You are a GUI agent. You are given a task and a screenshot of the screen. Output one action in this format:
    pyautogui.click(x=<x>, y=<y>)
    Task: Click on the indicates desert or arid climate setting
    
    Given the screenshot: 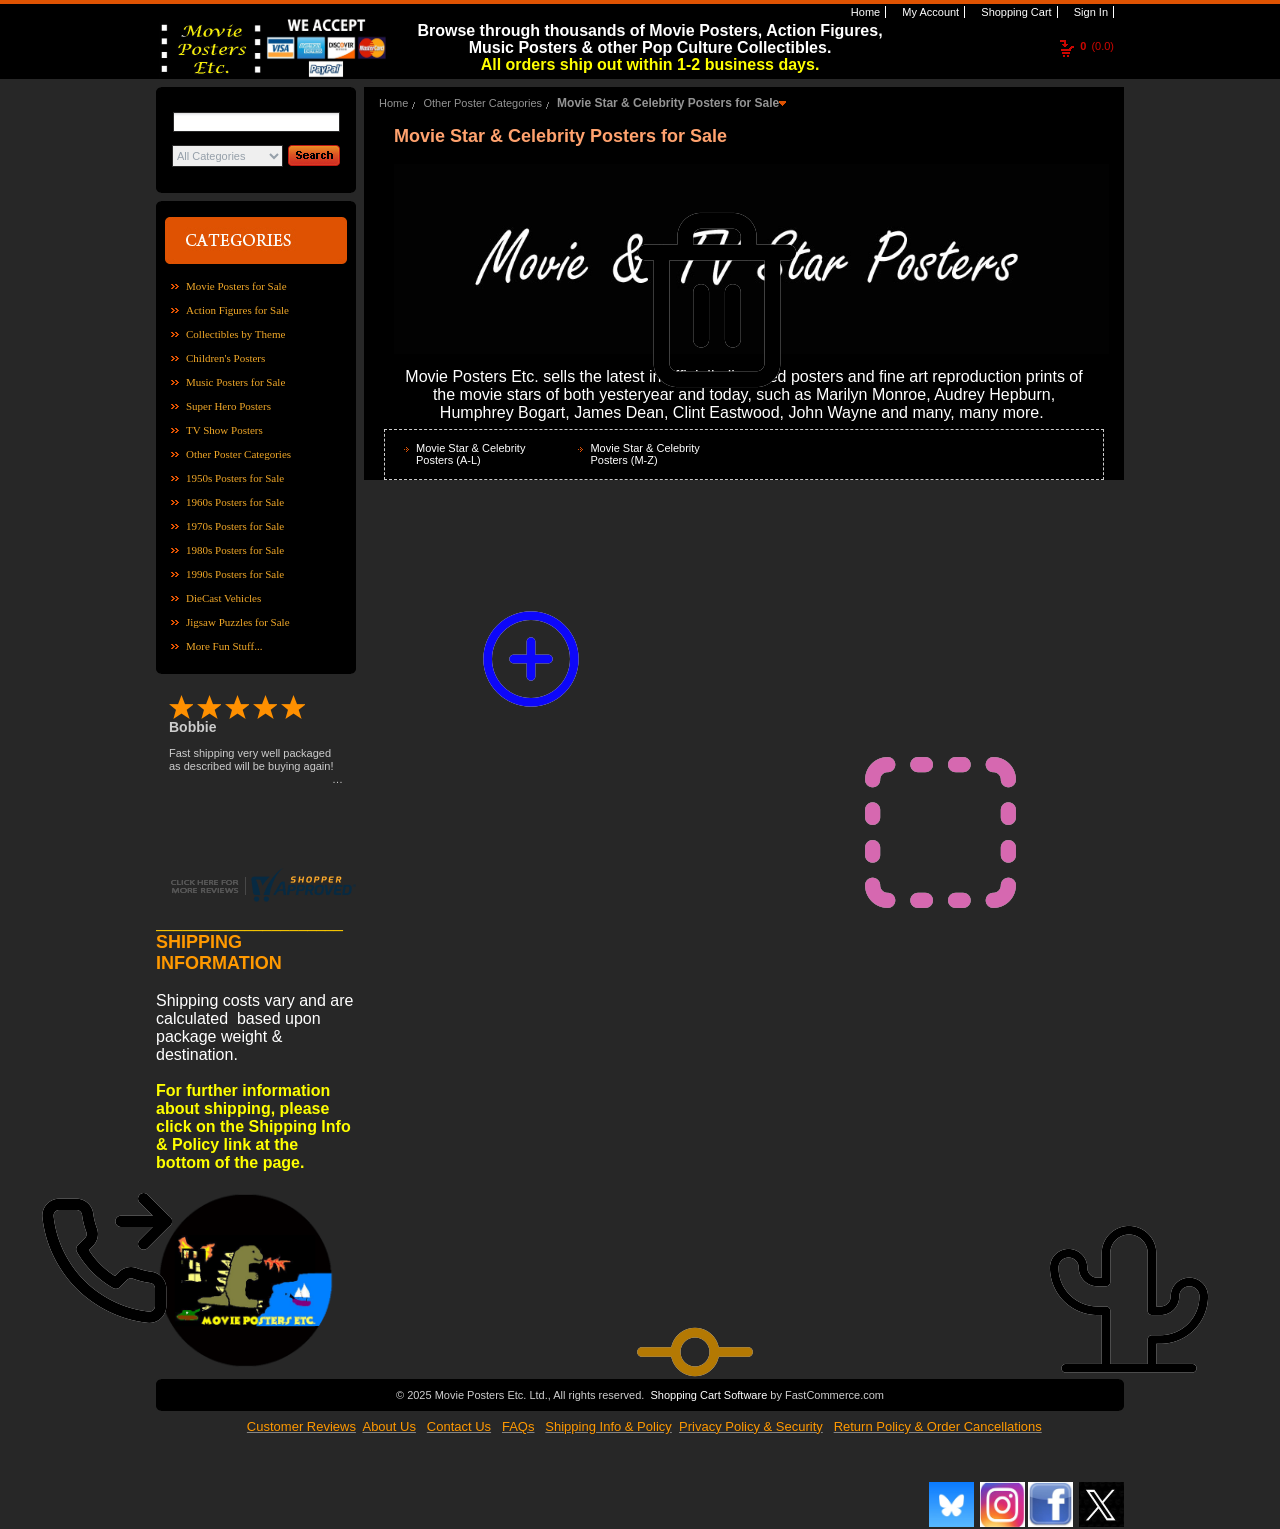 What is the action you would take?
    pyautogui.click(x=1129, y=1305)
    